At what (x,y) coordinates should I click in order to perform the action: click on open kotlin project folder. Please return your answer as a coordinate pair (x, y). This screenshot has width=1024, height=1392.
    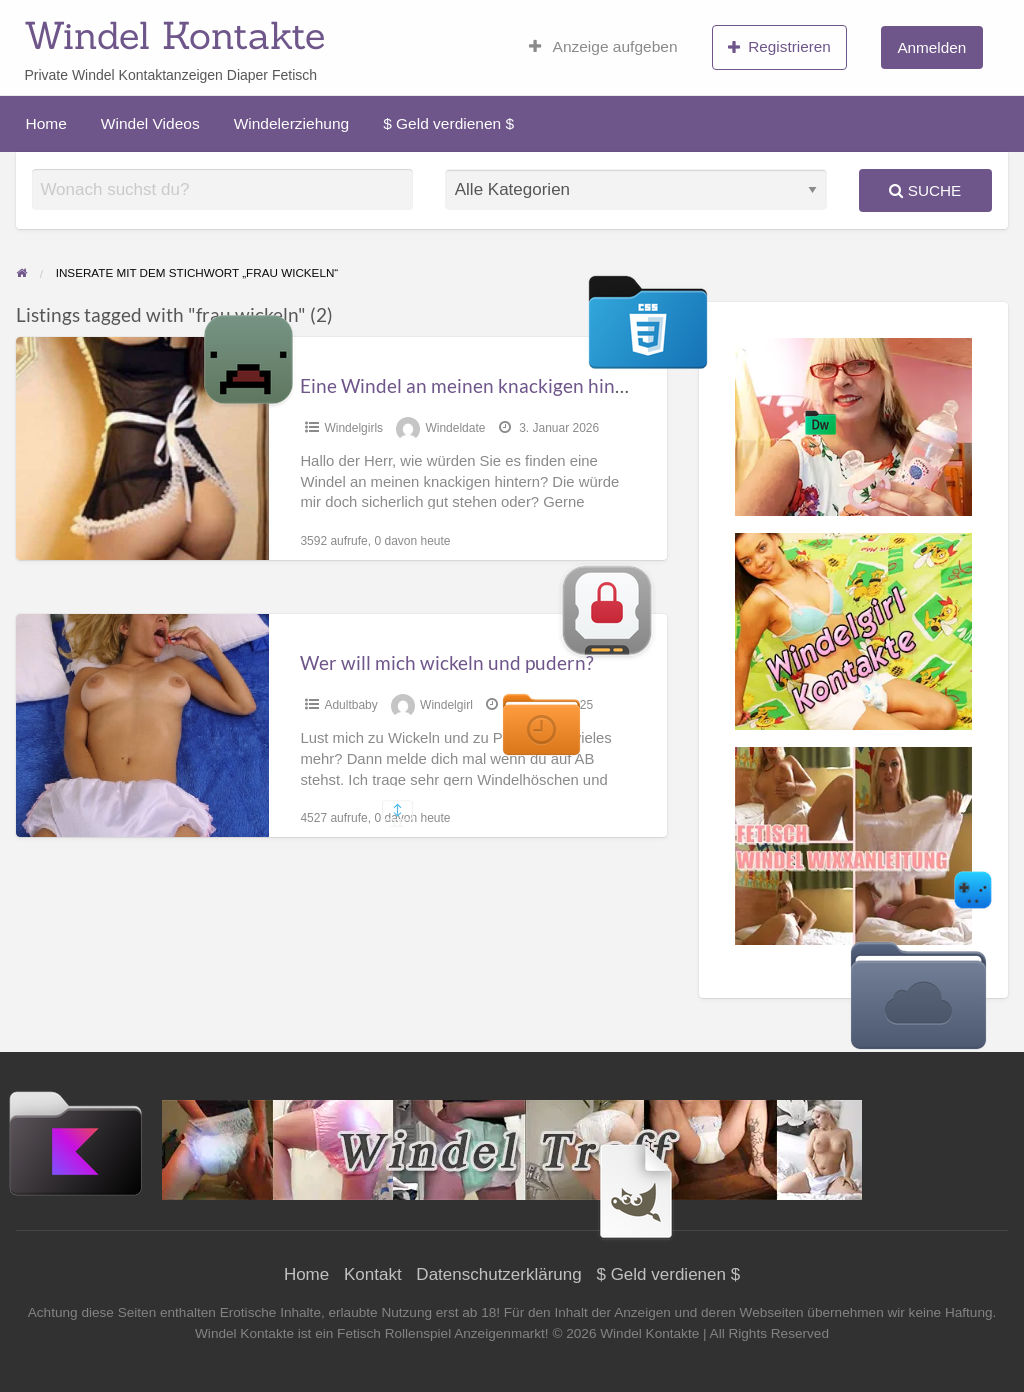
    Looking at the image, I should click on (75, 1147).